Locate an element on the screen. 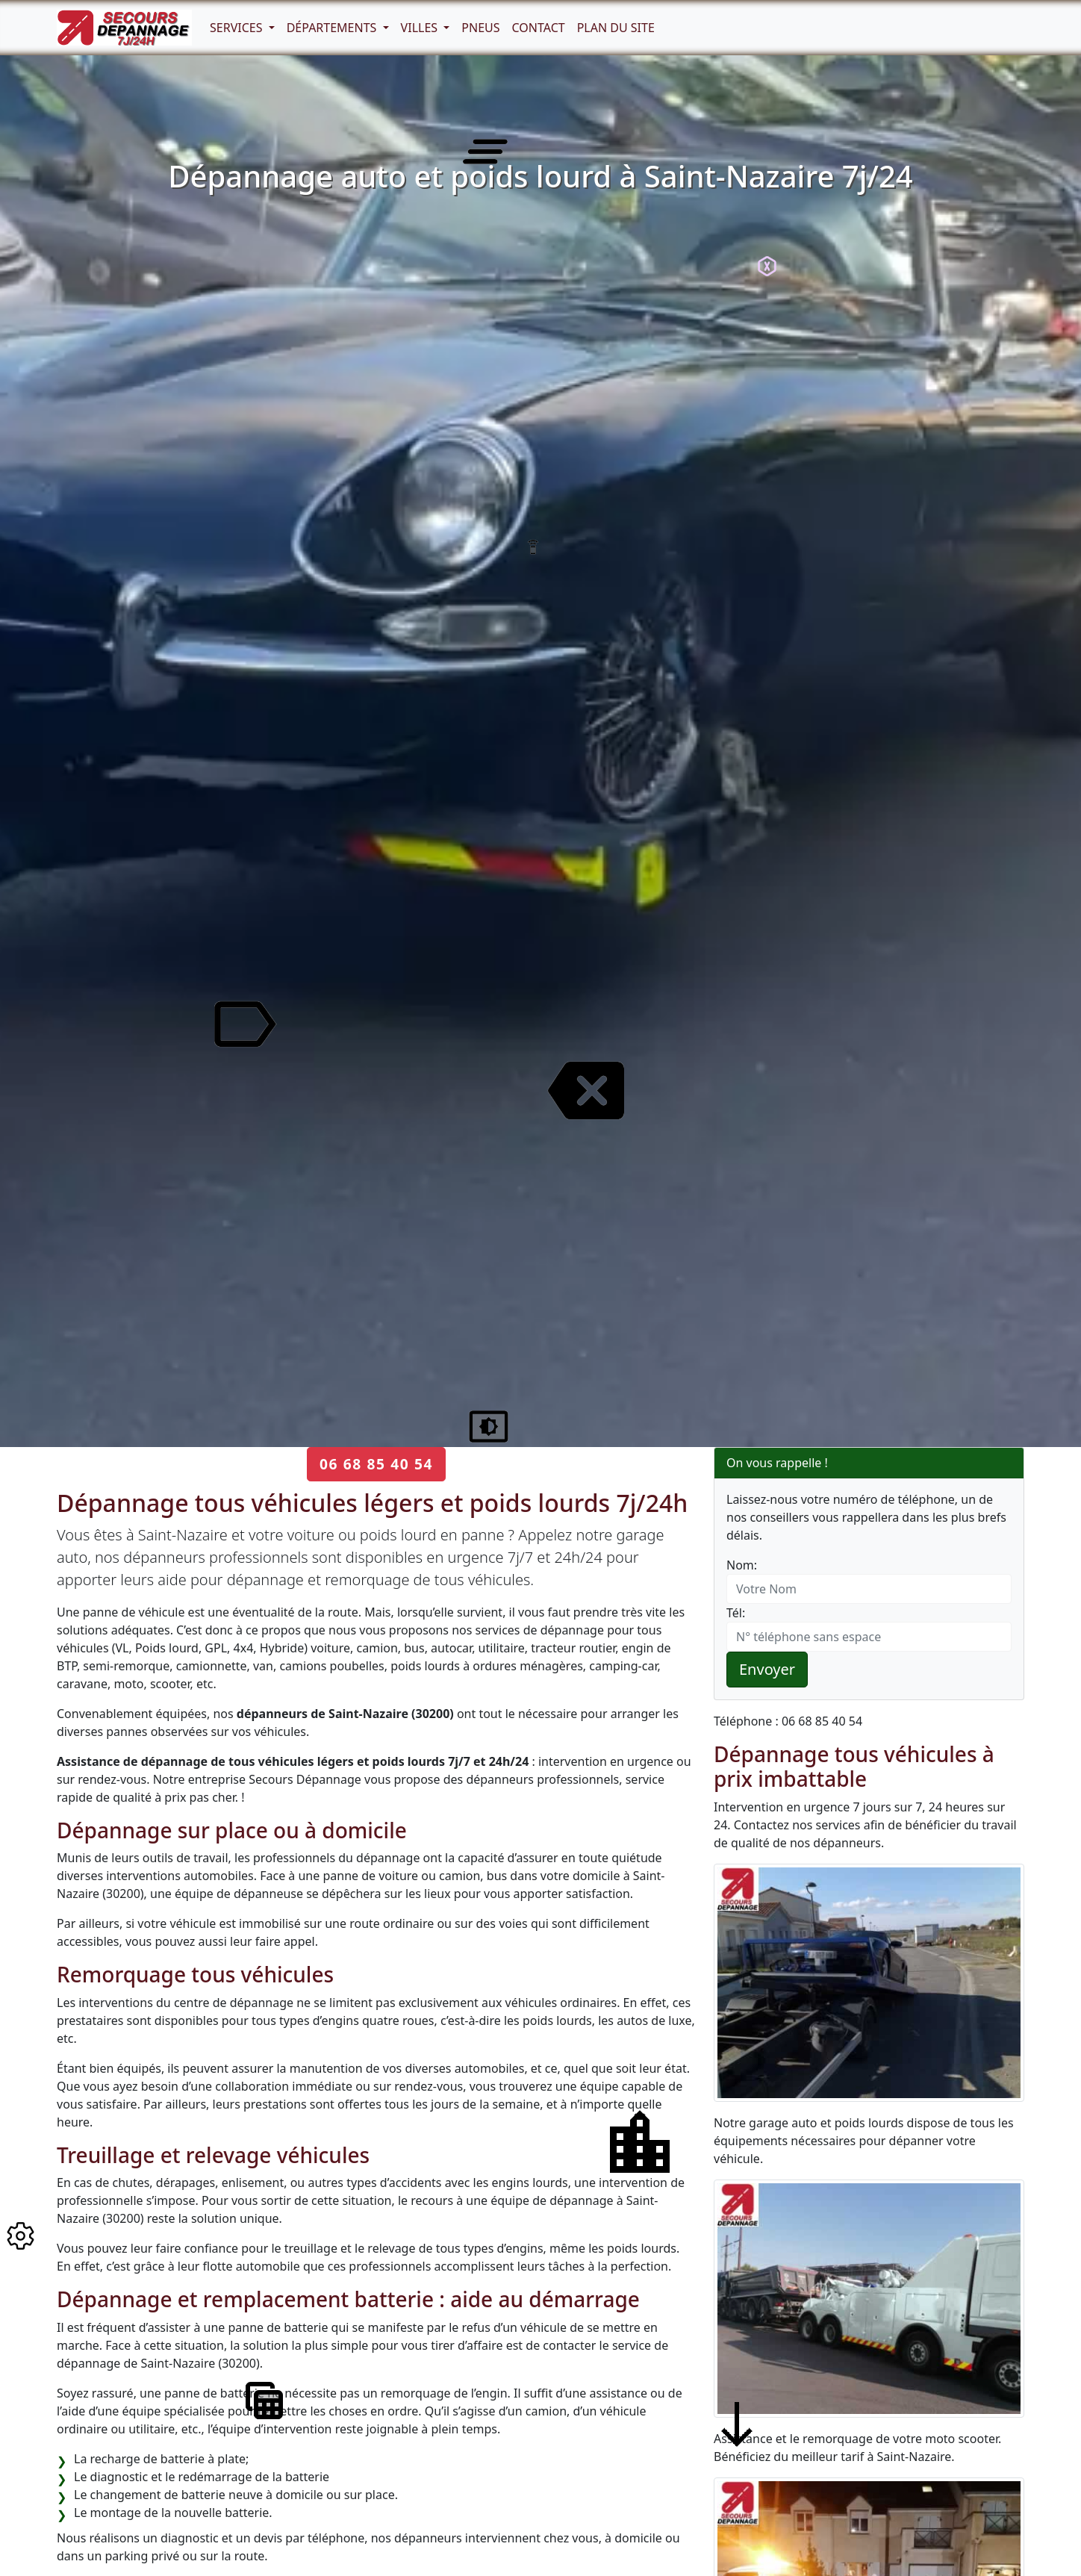 The width and height of the screenshot is (1081, 2576). view city or urban location is located at coordinates (640, 2143).